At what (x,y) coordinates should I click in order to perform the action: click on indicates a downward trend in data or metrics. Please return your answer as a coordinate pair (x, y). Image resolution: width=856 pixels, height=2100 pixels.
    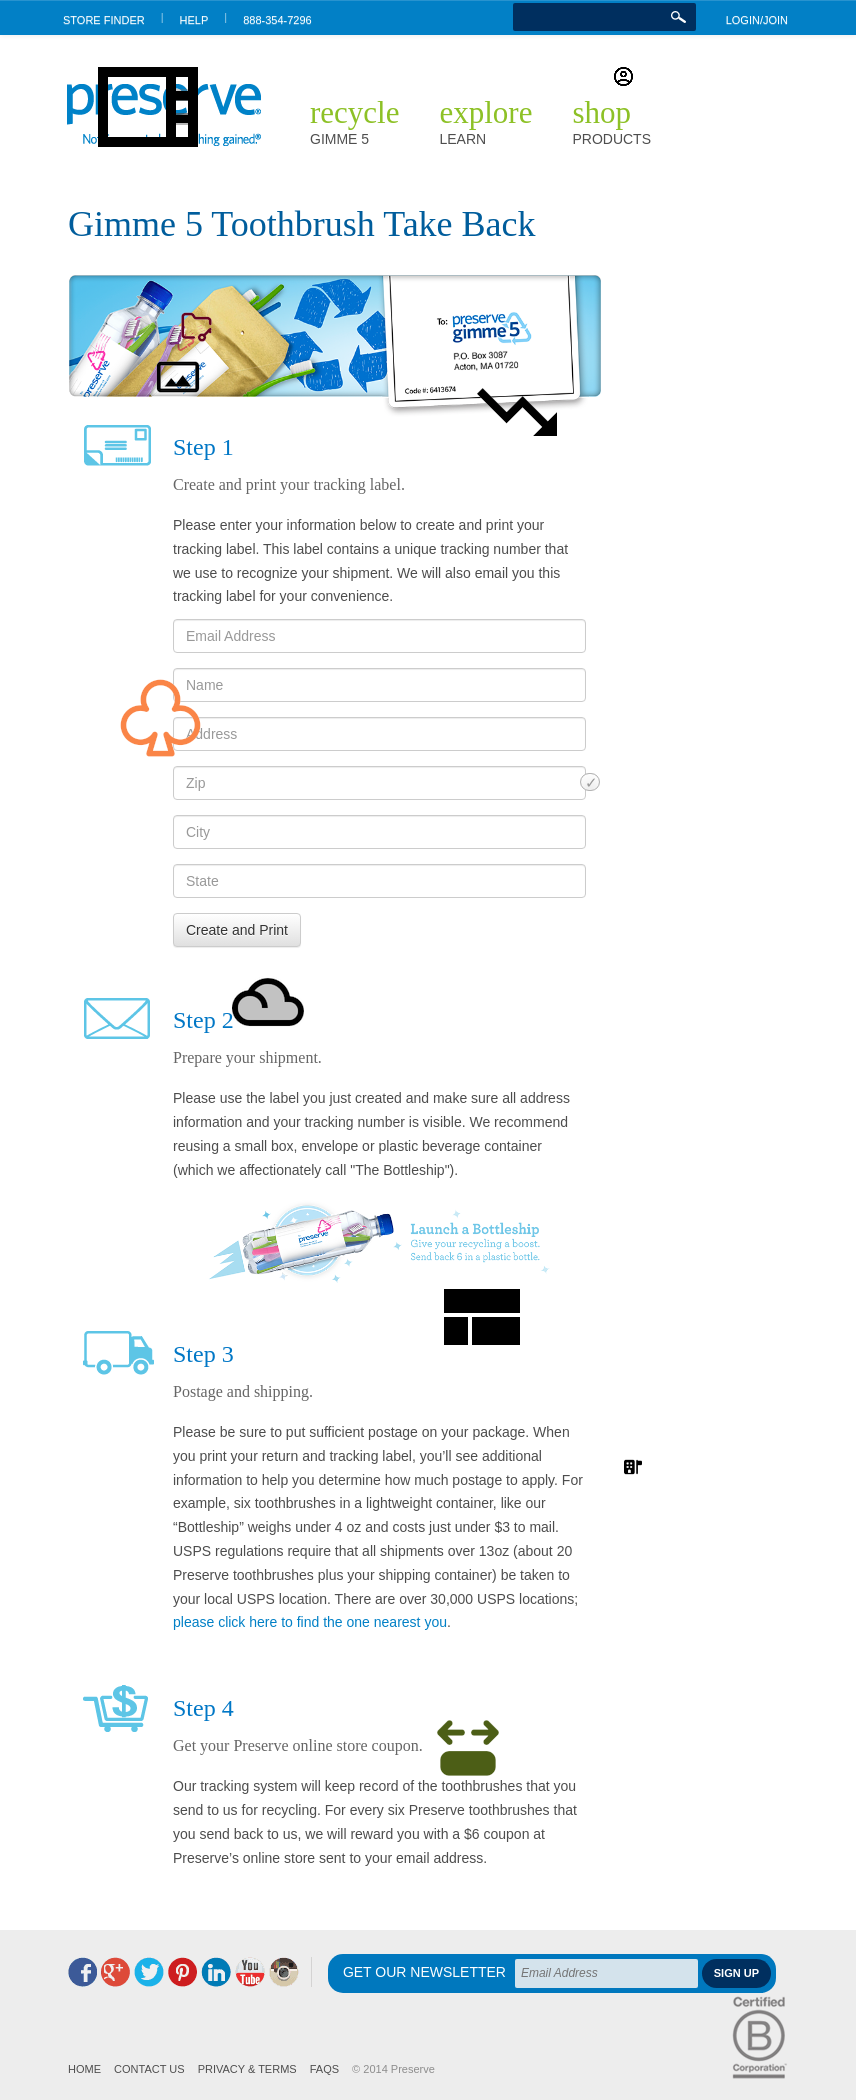
    Looking at the image, I should click on (517, 412).